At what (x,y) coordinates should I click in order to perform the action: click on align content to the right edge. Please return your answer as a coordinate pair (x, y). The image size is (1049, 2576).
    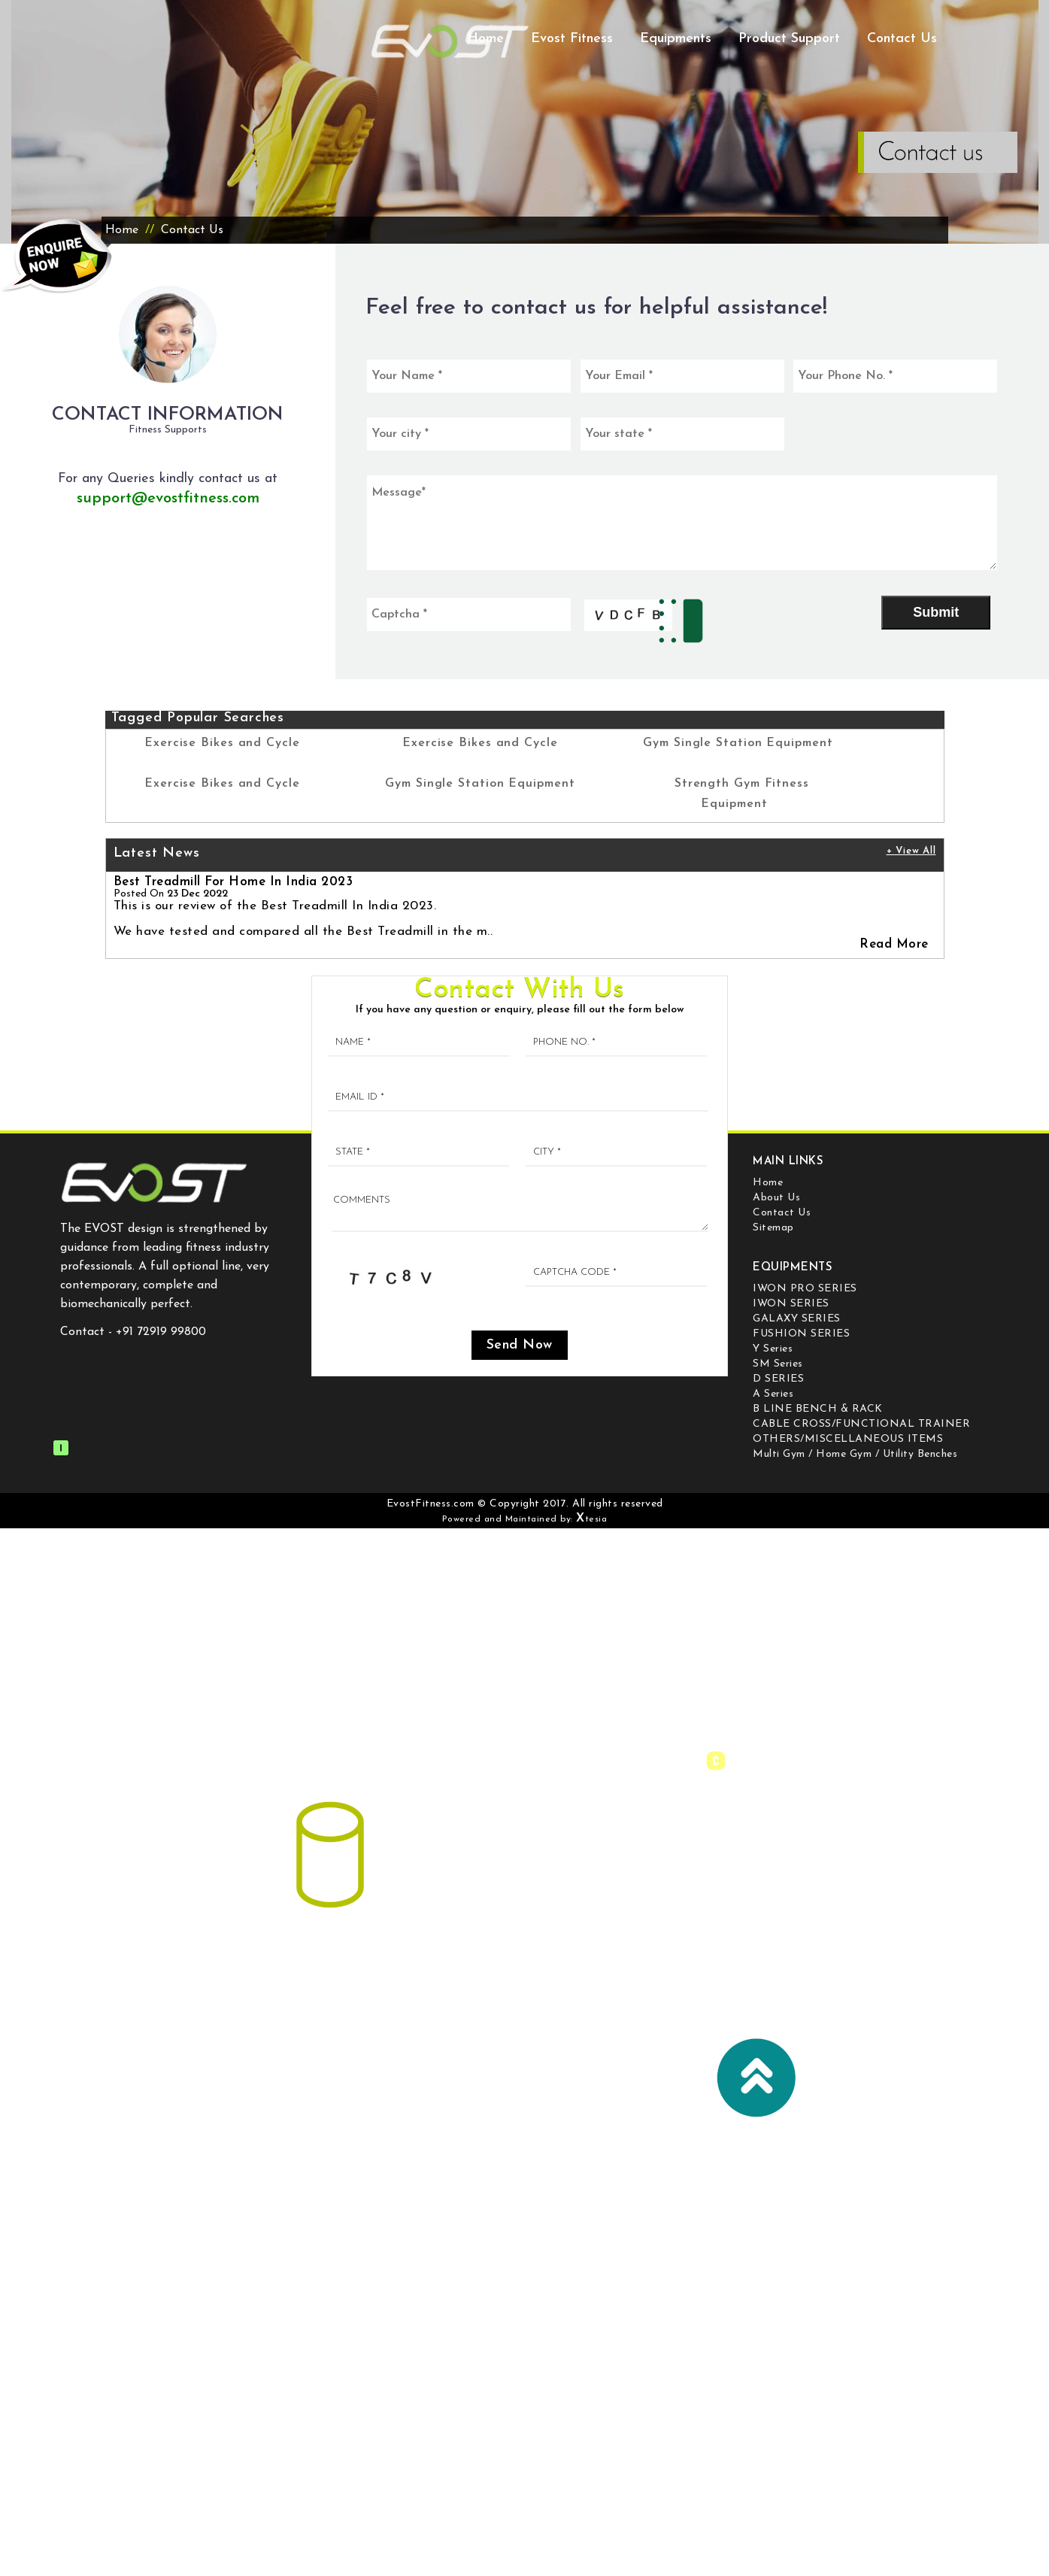
    Looking at the image, I should click on (681, 620).